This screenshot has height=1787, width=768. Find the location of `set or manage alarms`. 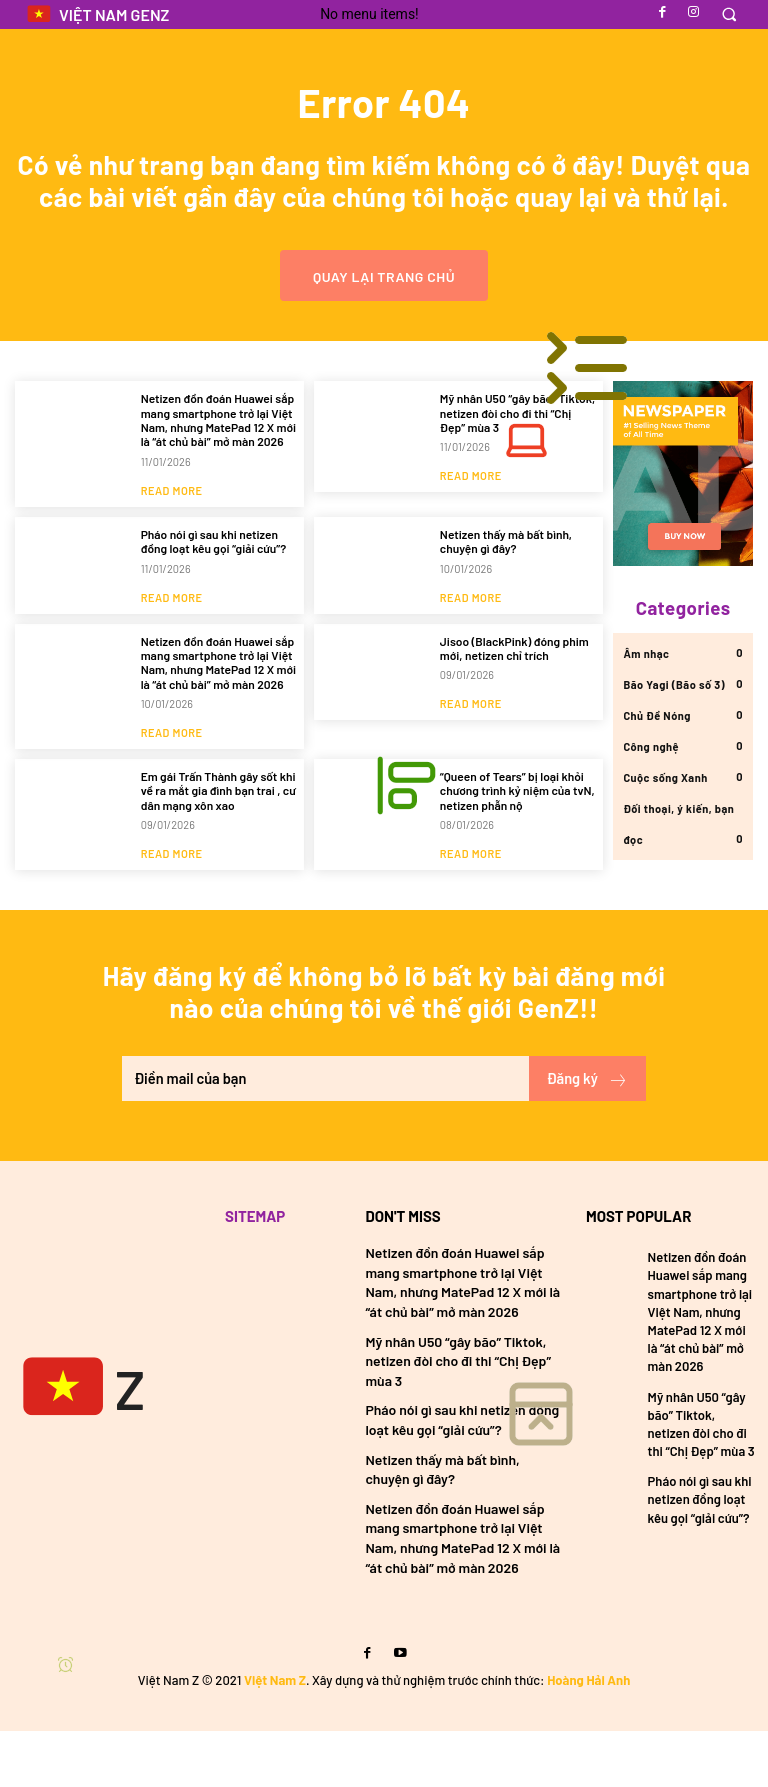

set or manage alarms is located at coordinates (65, 1664).